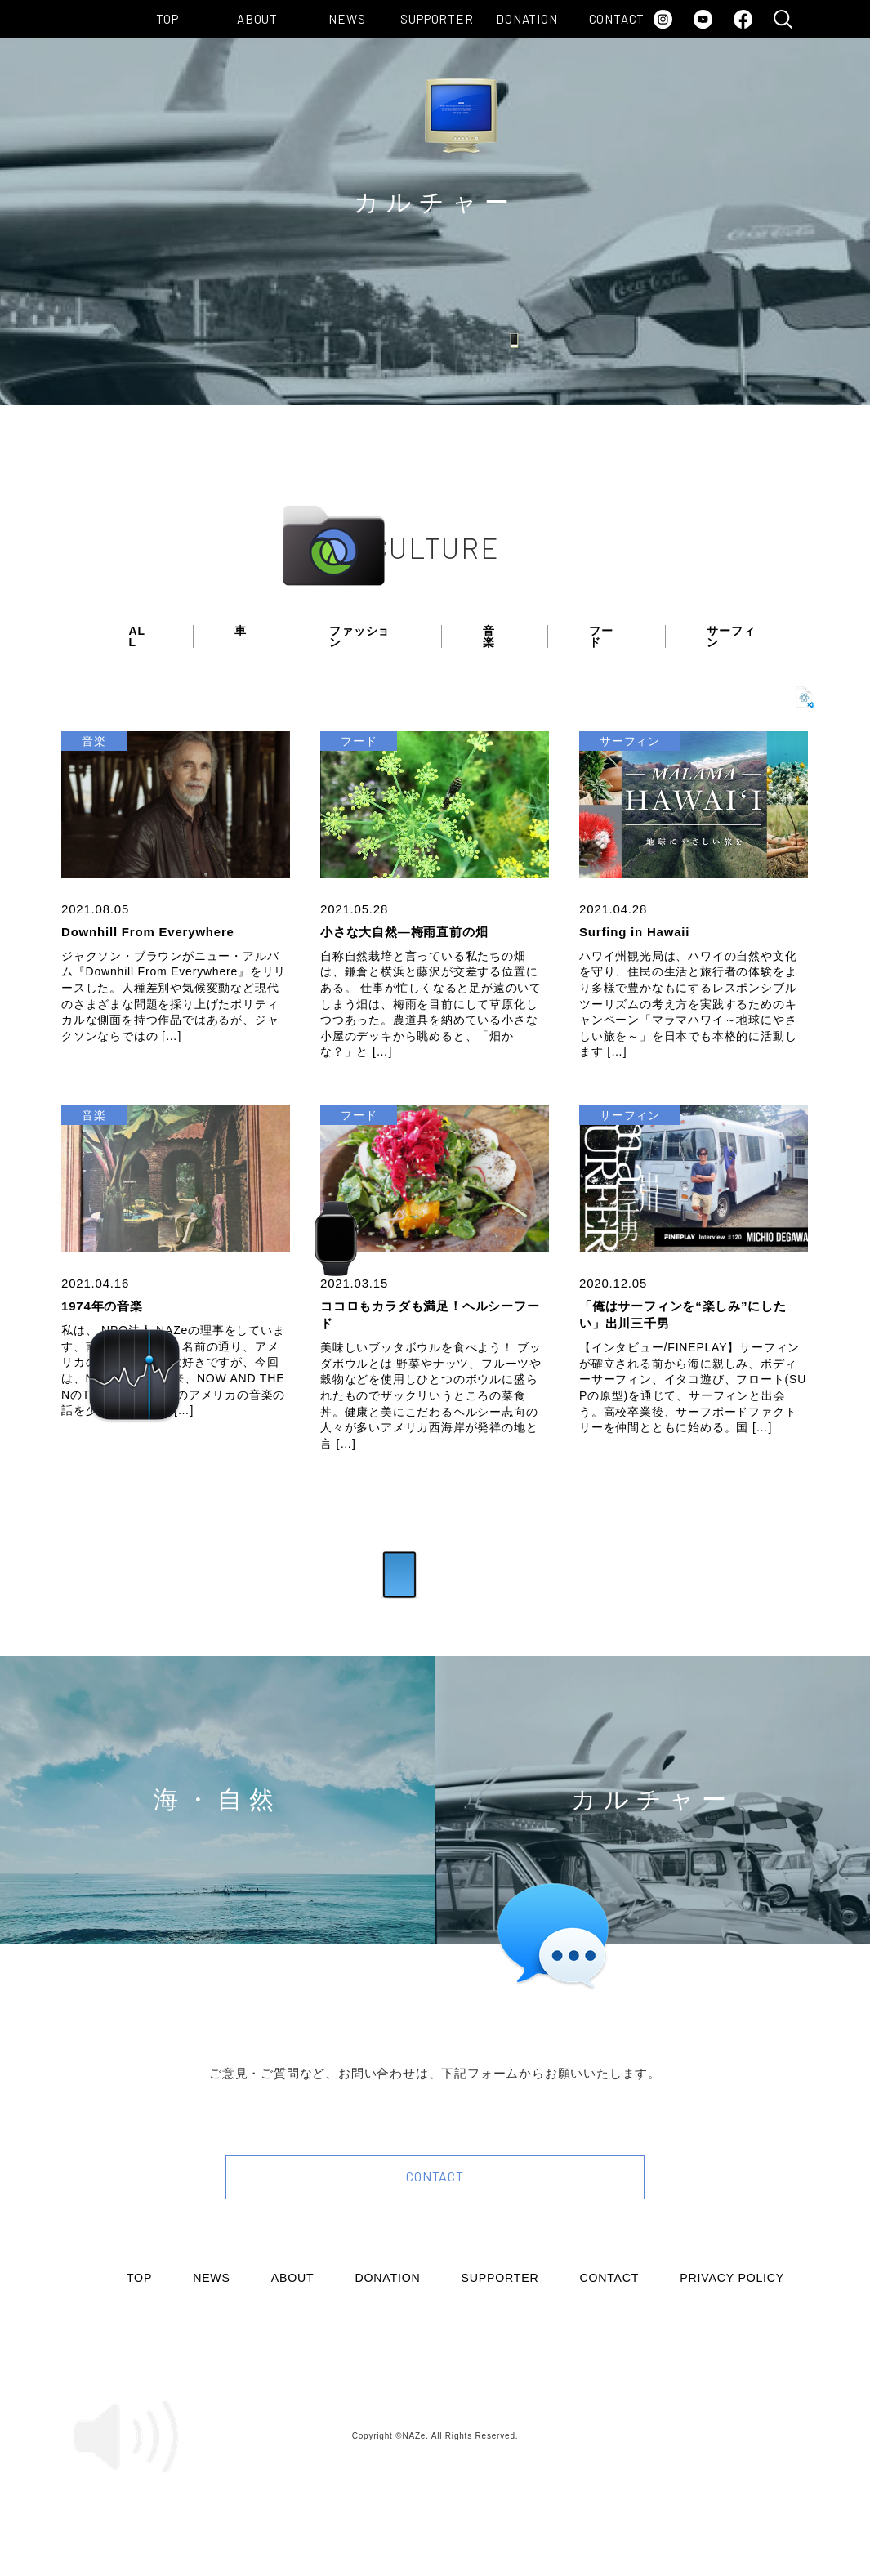 Image resolution: width=870 pixels, height=2576 pixels. I want to click on iPad Air device icon, so click(399, 1575).